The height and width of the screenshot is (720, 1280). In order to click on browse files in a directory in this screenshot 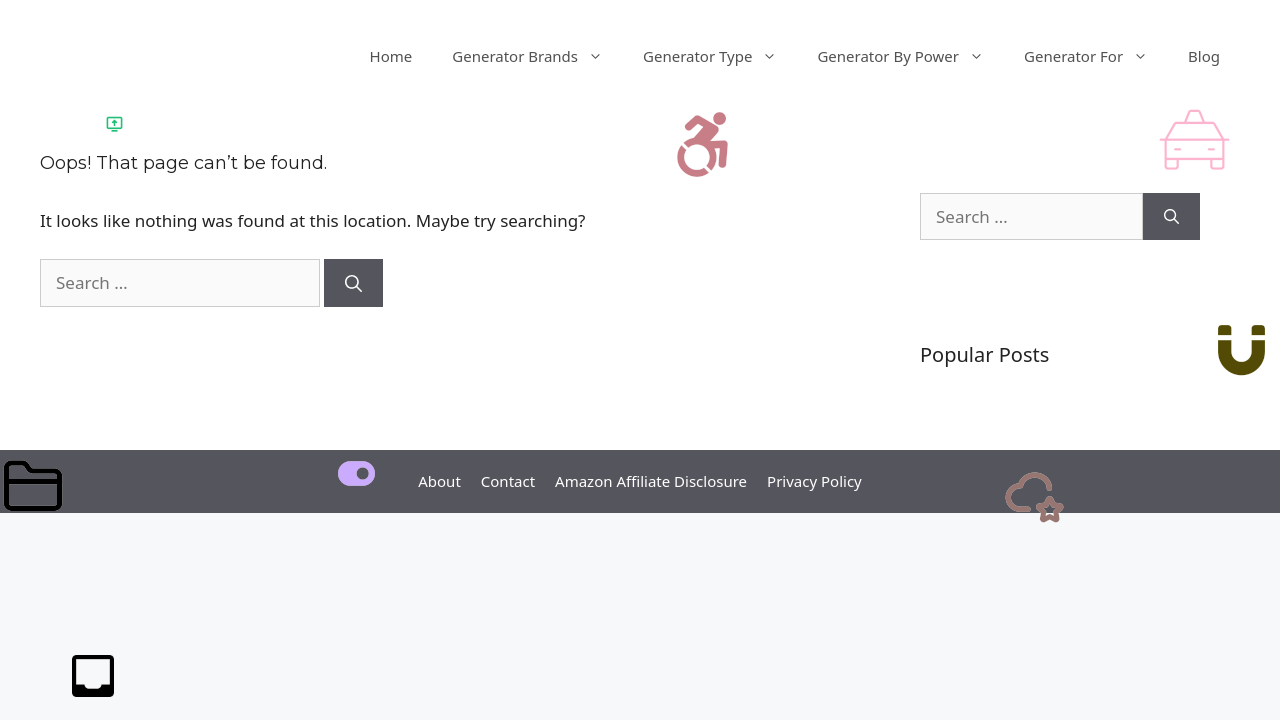, I will do `click(33, 487)`.